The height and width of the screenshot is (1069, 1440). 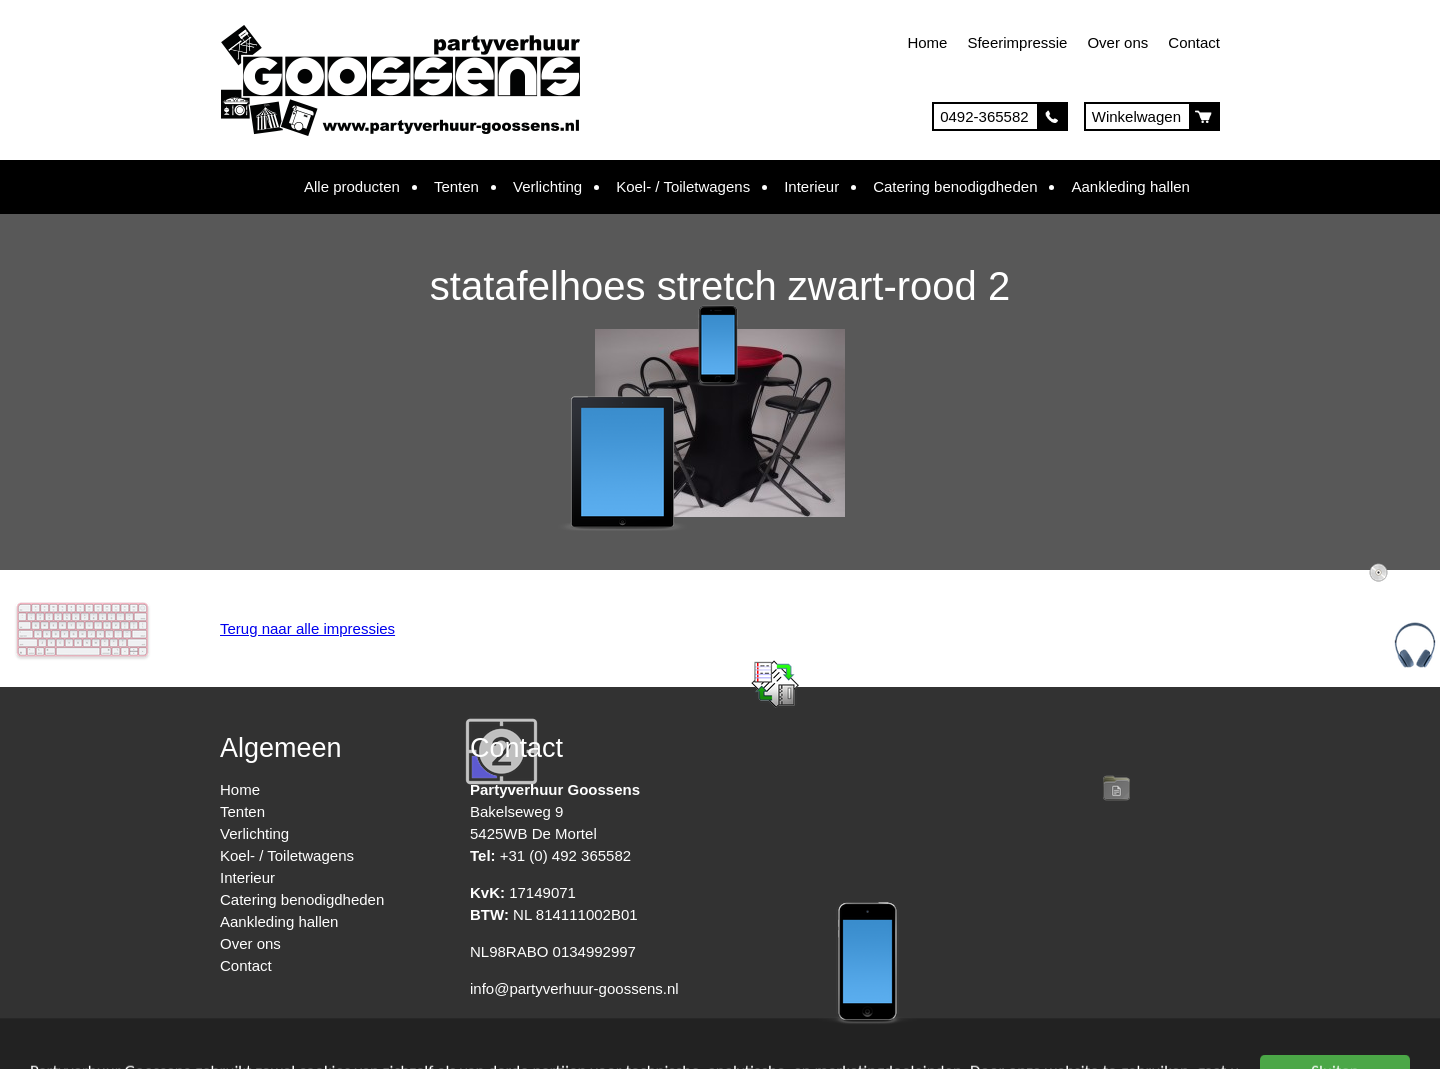 What do you see at coordinates (867, 963) in the screenshot?
I see `manage connected iPod Touch device` at bounding box center [867, 963].